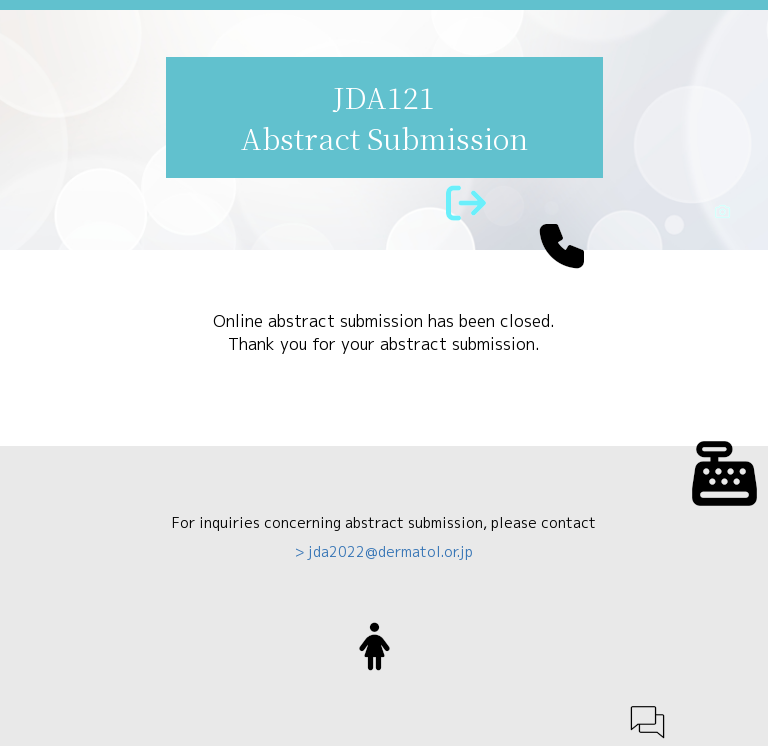  What do you see at coordinates (724, 473) in the screenshot?
I see `access point of sale system` at bounding box center [724, 473].